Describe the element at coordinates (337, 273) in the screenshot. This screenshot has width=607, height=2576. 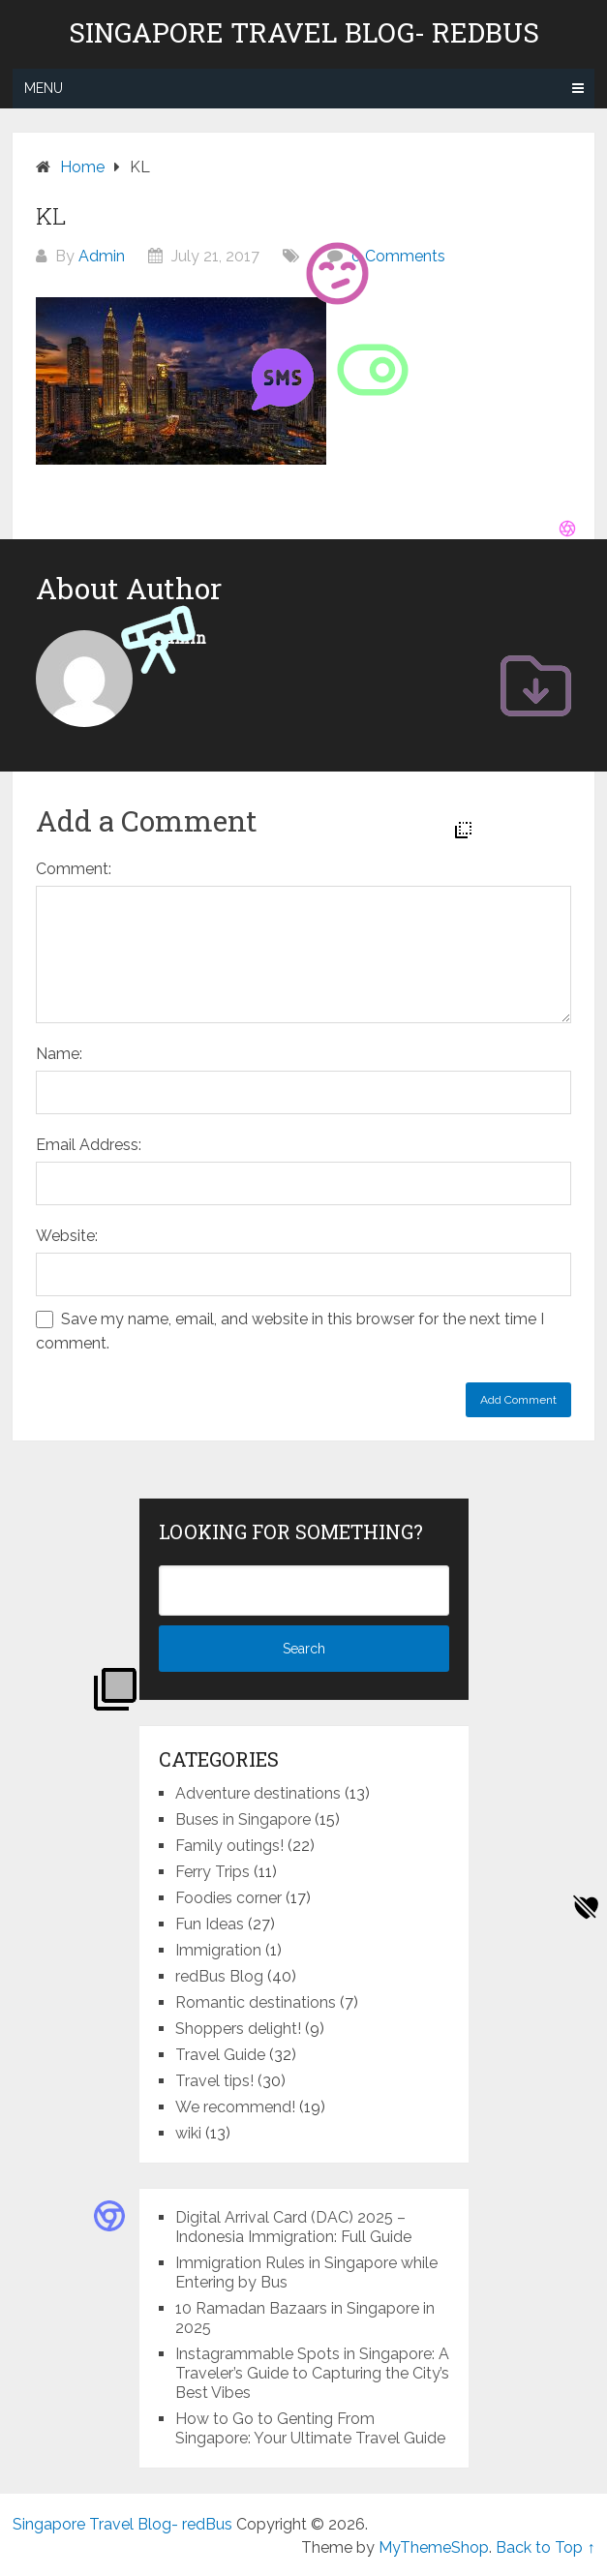
I see `indicate dissatisfaction or negative feedback` at that location.